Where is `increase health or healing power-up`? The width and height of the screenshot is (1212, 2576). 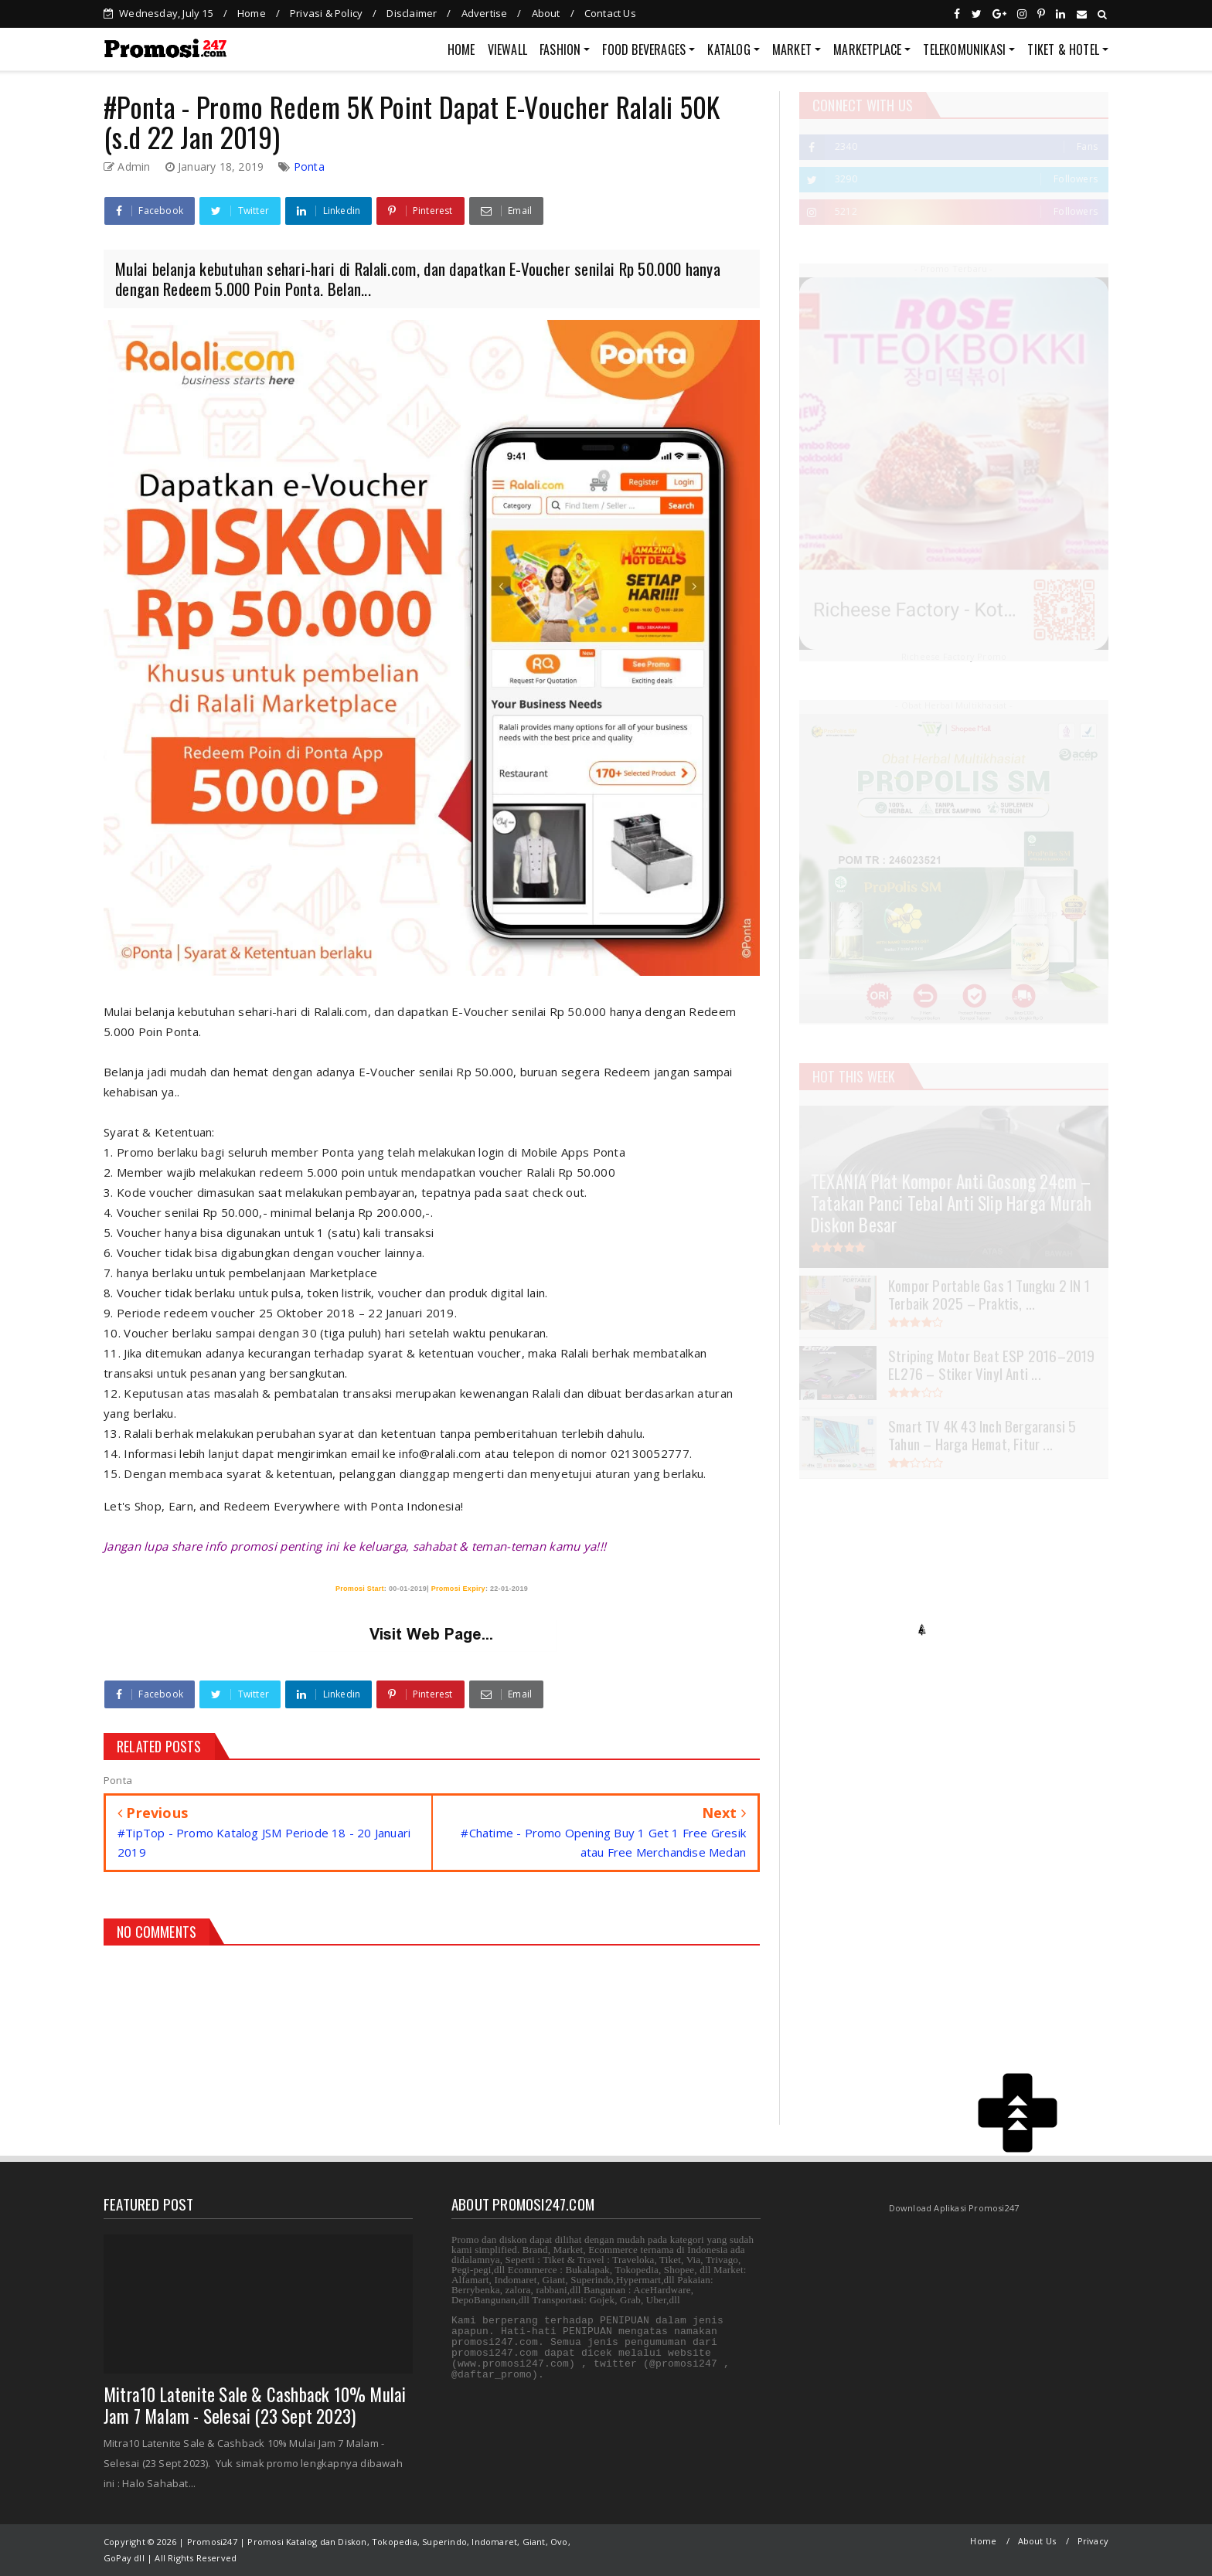
increase health or healing power-up is located at coordinates (1017, 2112).